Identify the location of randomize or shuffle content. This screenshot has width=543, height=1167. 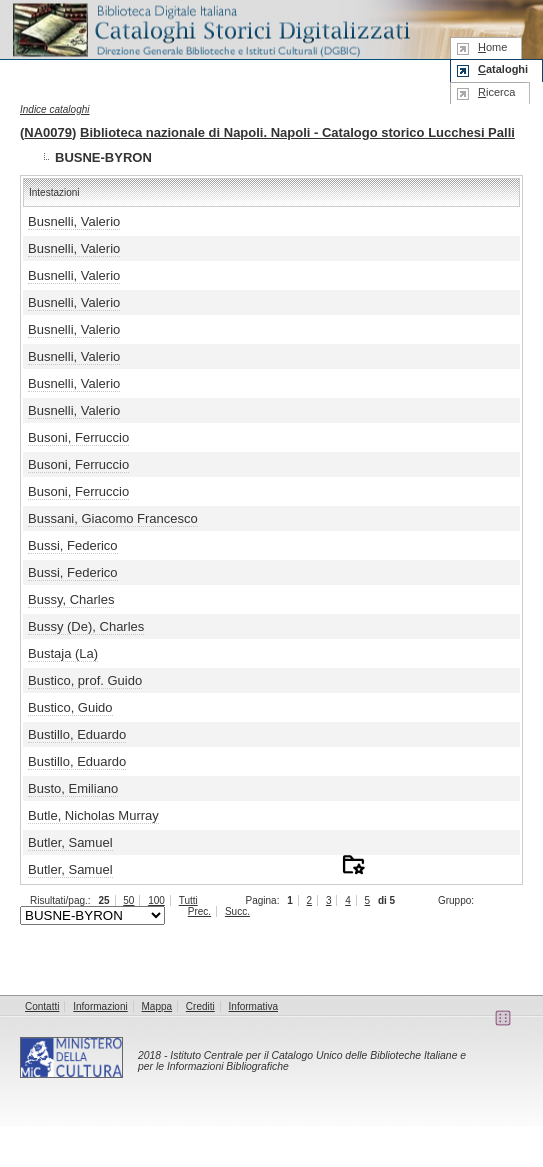
(503, 1018).